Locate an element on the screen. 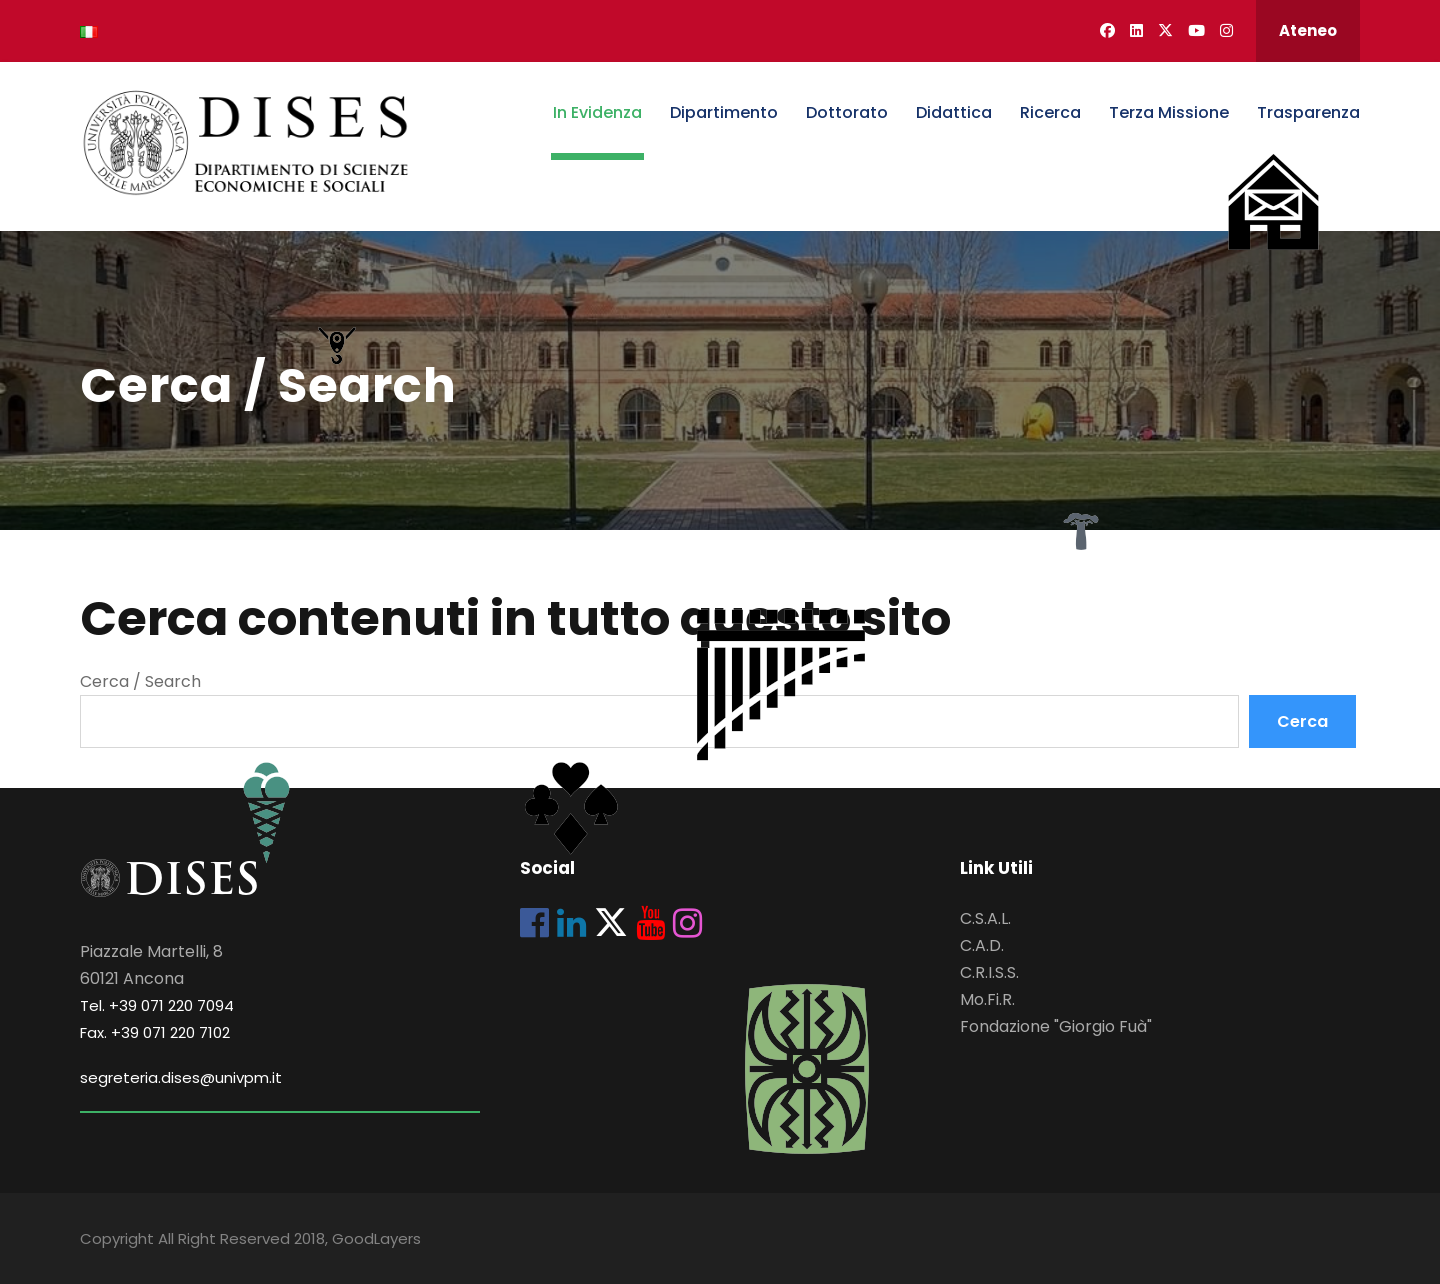 The image size is (1440, 1284). represents african or savanna themed content is located at coordinates (1082, 531).